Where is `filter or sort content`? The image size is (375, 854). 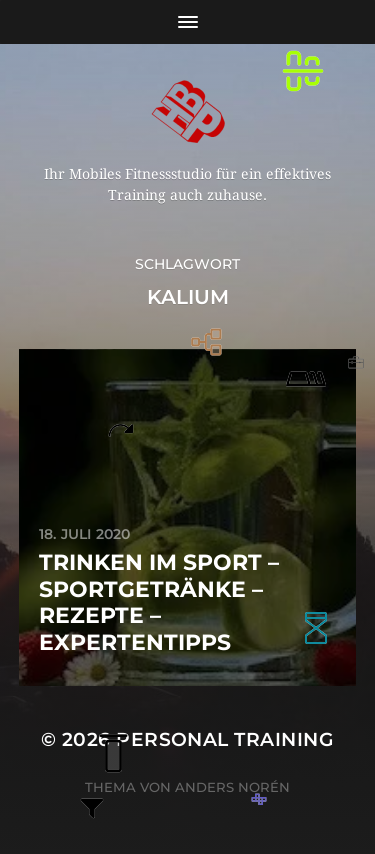 filter or sort content is located at coordinates (92, 807).